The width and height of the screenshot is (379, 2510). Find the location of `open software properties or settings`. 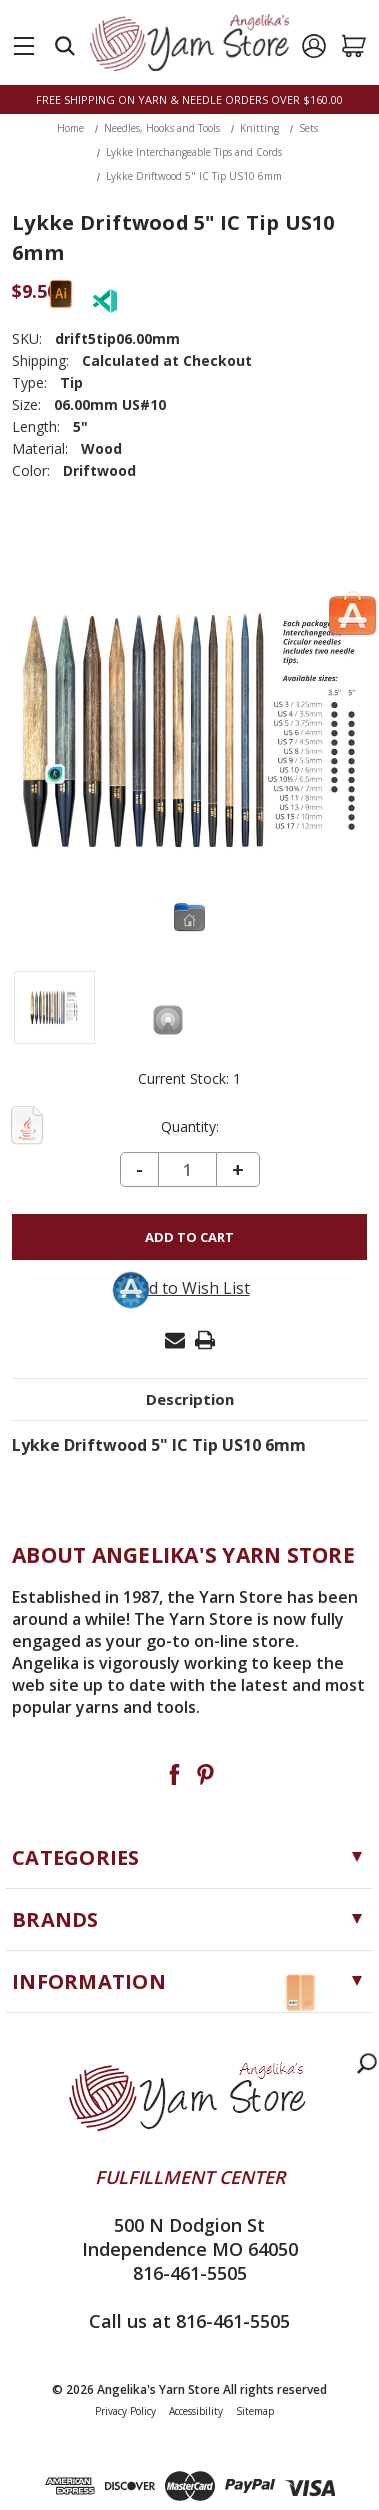

open software properties or settings is located at coordinates (131, 1290).